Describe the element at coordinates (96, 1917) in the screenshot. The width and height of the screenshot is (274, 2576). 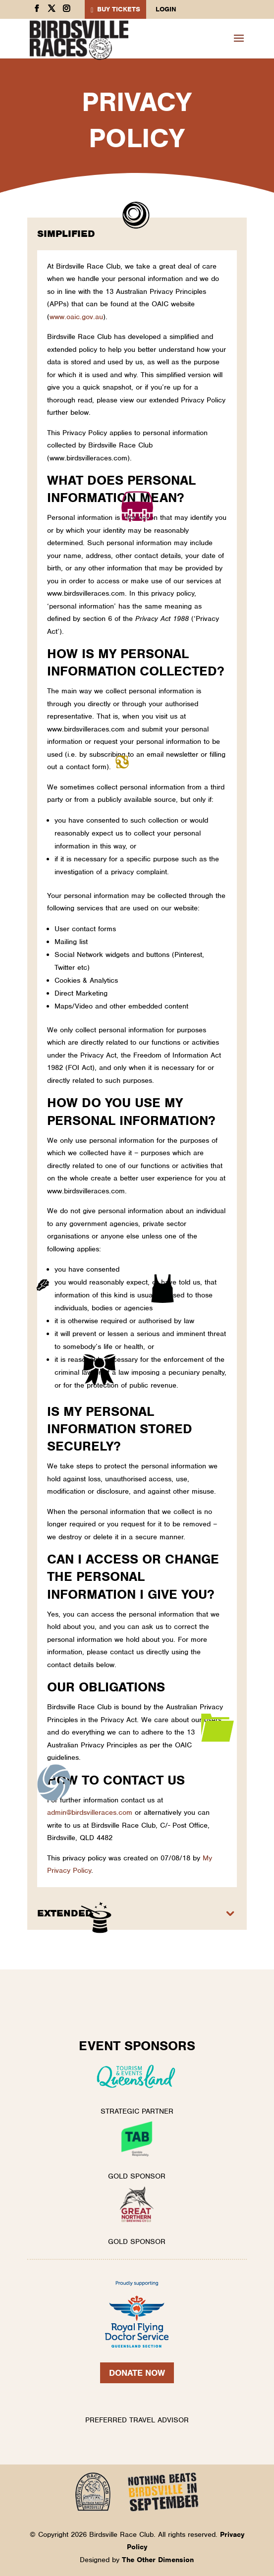
I see `access magic or special effects features` at that location.